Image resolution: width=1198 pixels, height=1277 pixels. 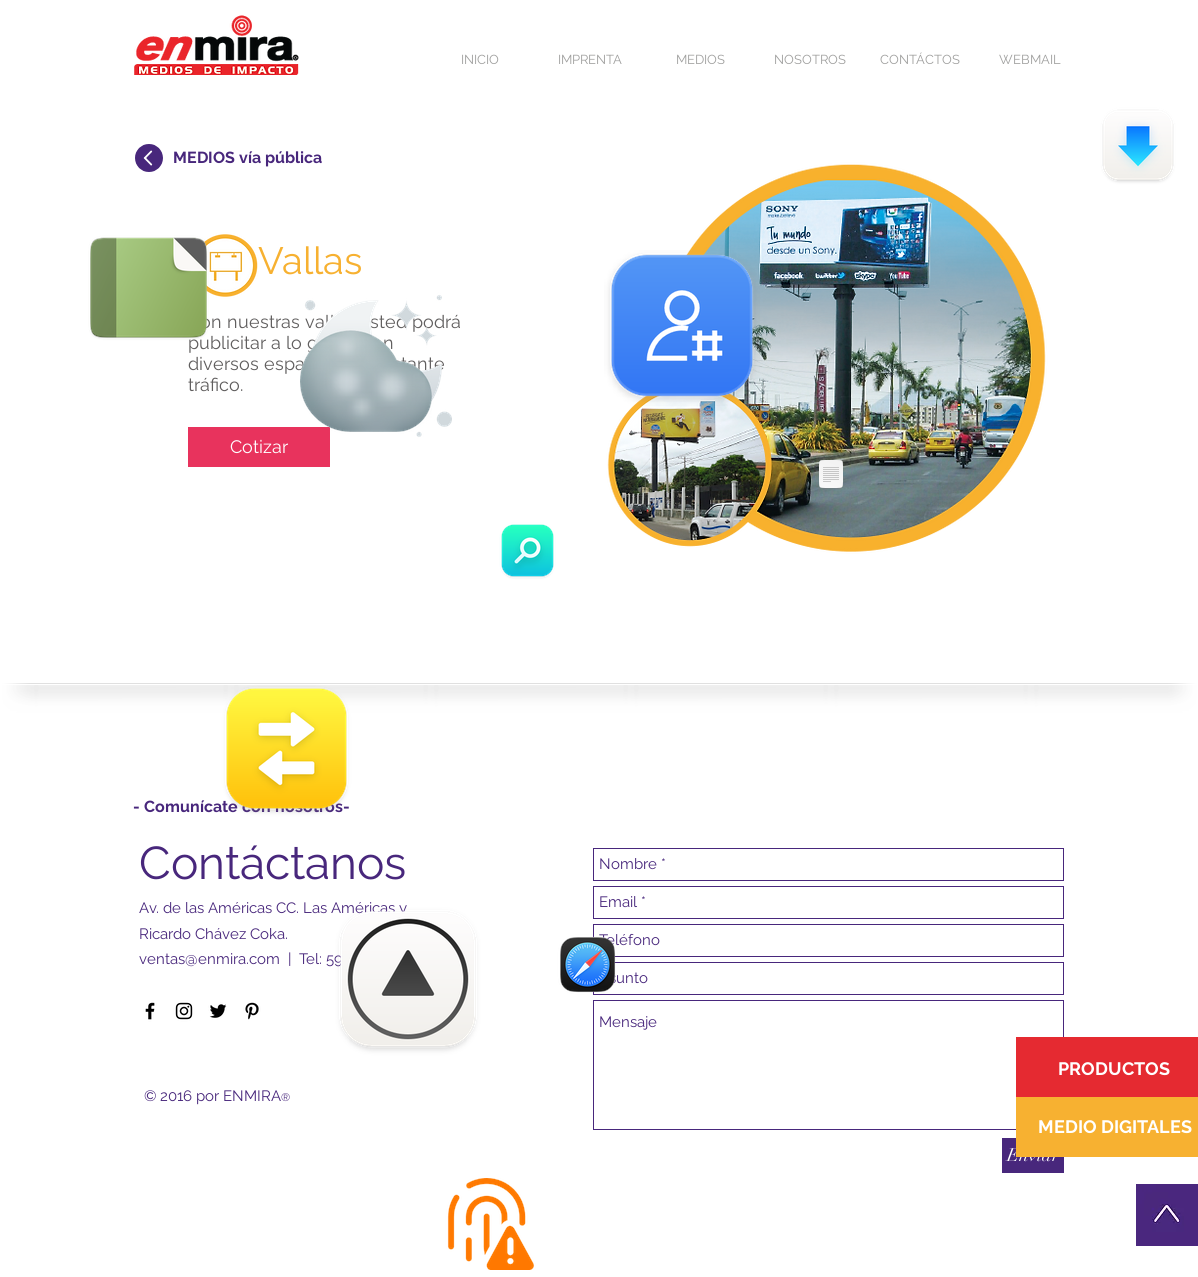 What do you see at coordinates (587, 964) in the screenshot?
I see `open Safari web browser` at bounding box center [587, 964].